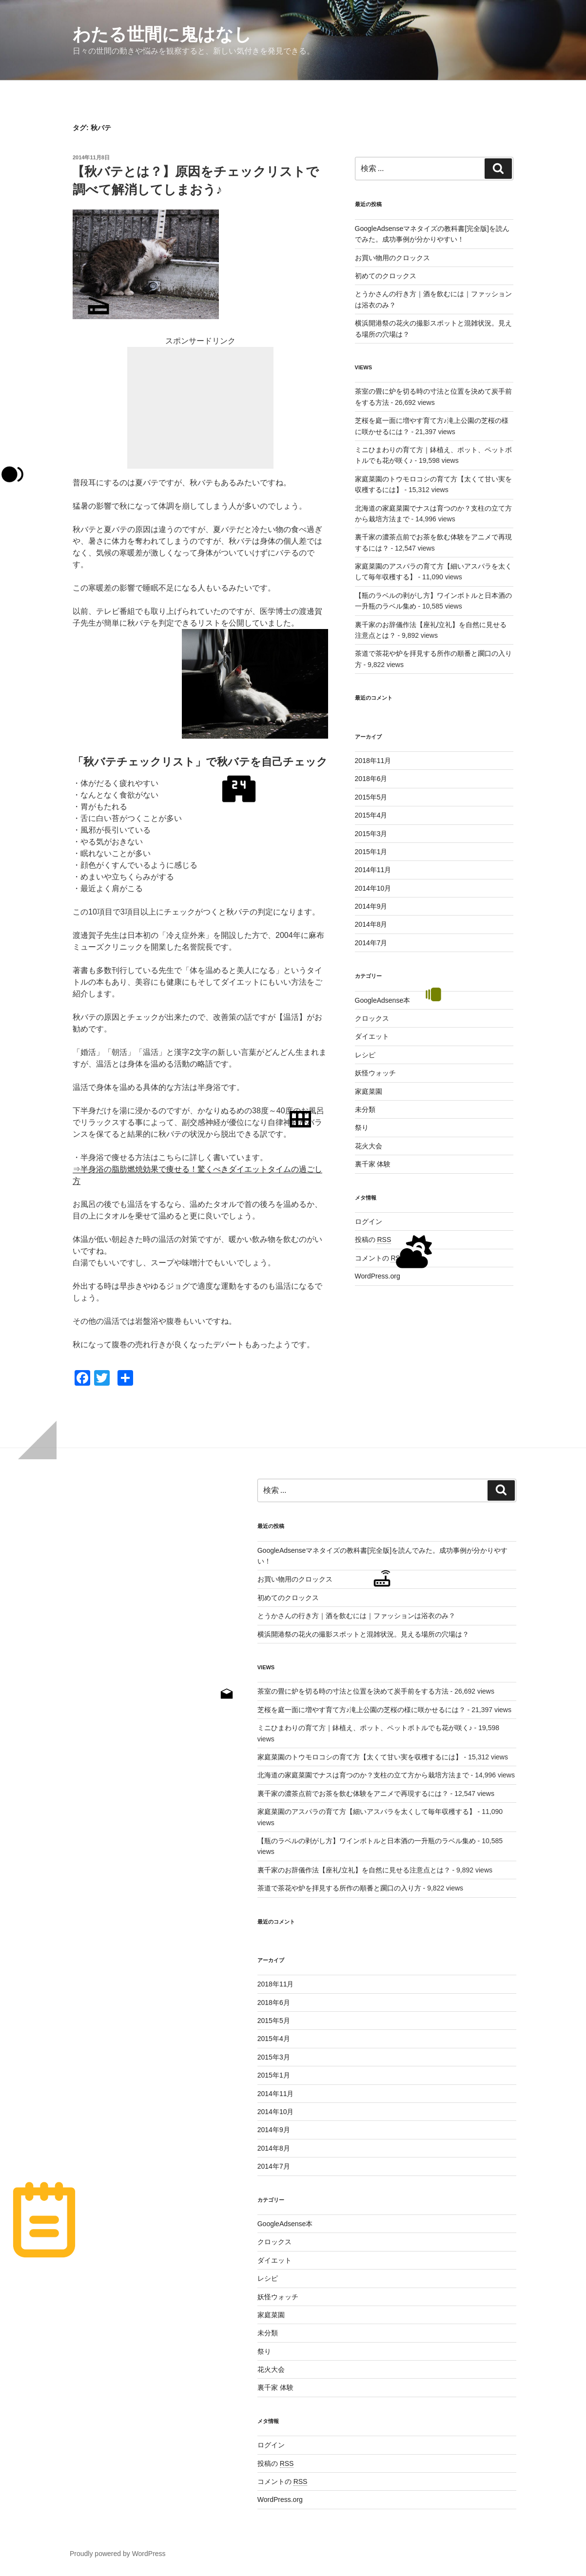  I want to click on switch to grid view, so click(299, 1120).